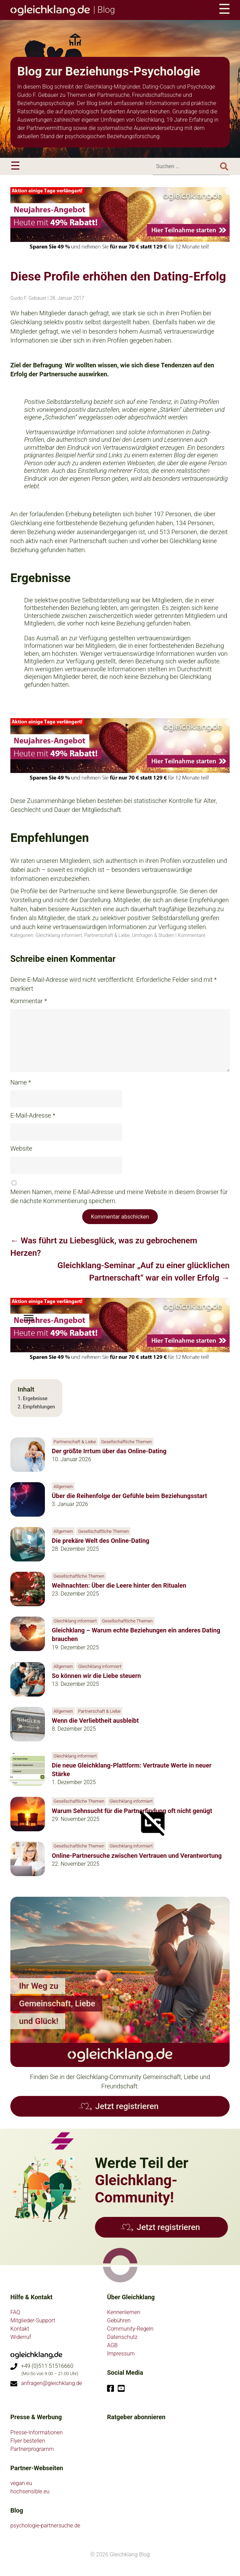 This screenshot has height=2576, width=240. What do you see at coordinates (29, 1318) in the screenshot?
I see `open navigation menu` at bounding box center [29, 1318].